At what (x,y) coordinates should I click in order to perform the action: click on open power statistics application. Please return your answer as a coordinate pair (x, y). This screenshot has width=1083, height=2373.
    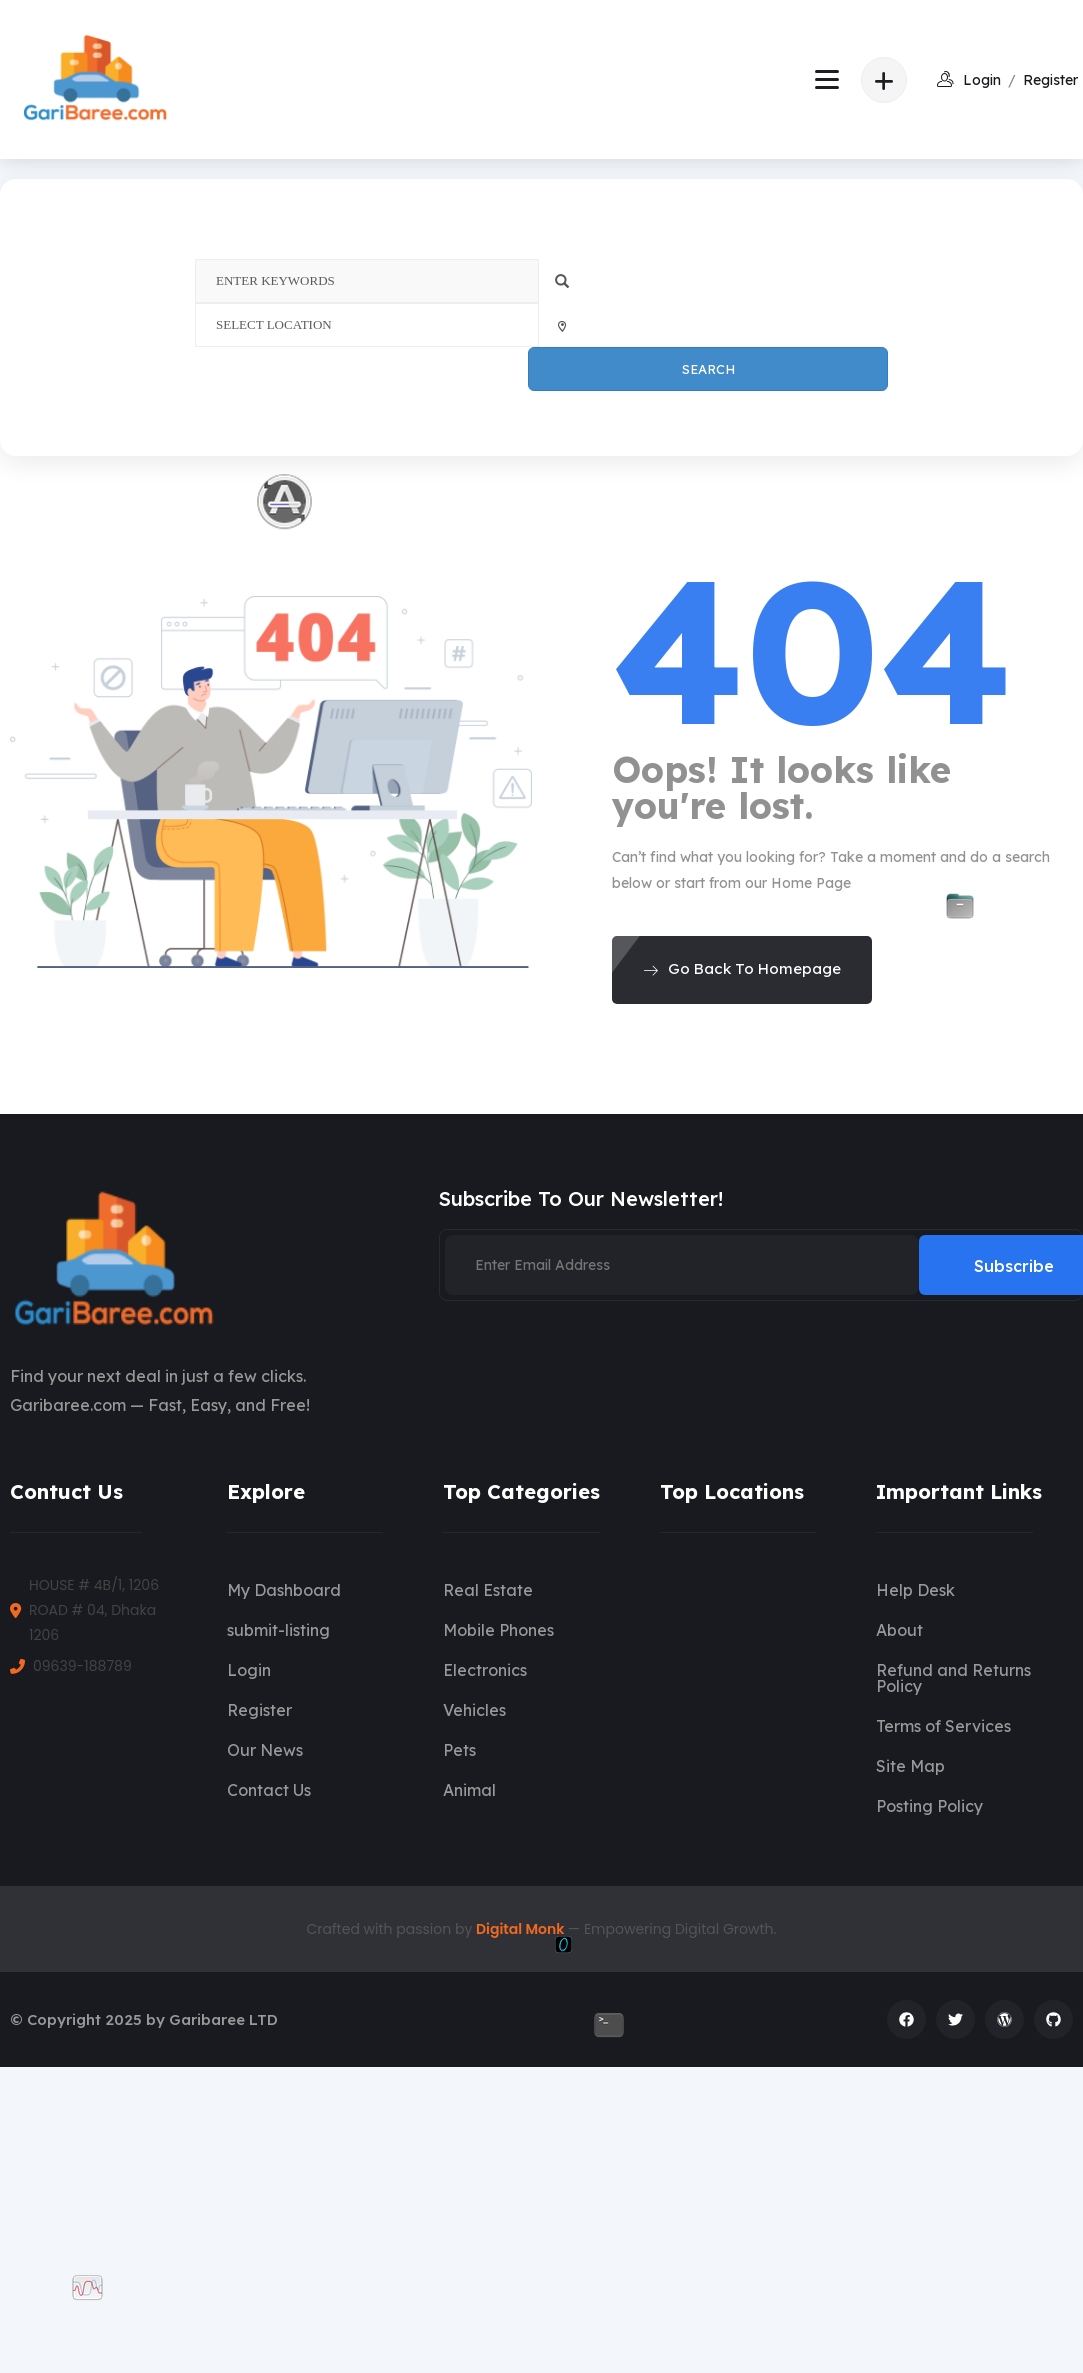
    Looking at the image, I should click on (87, 2287).